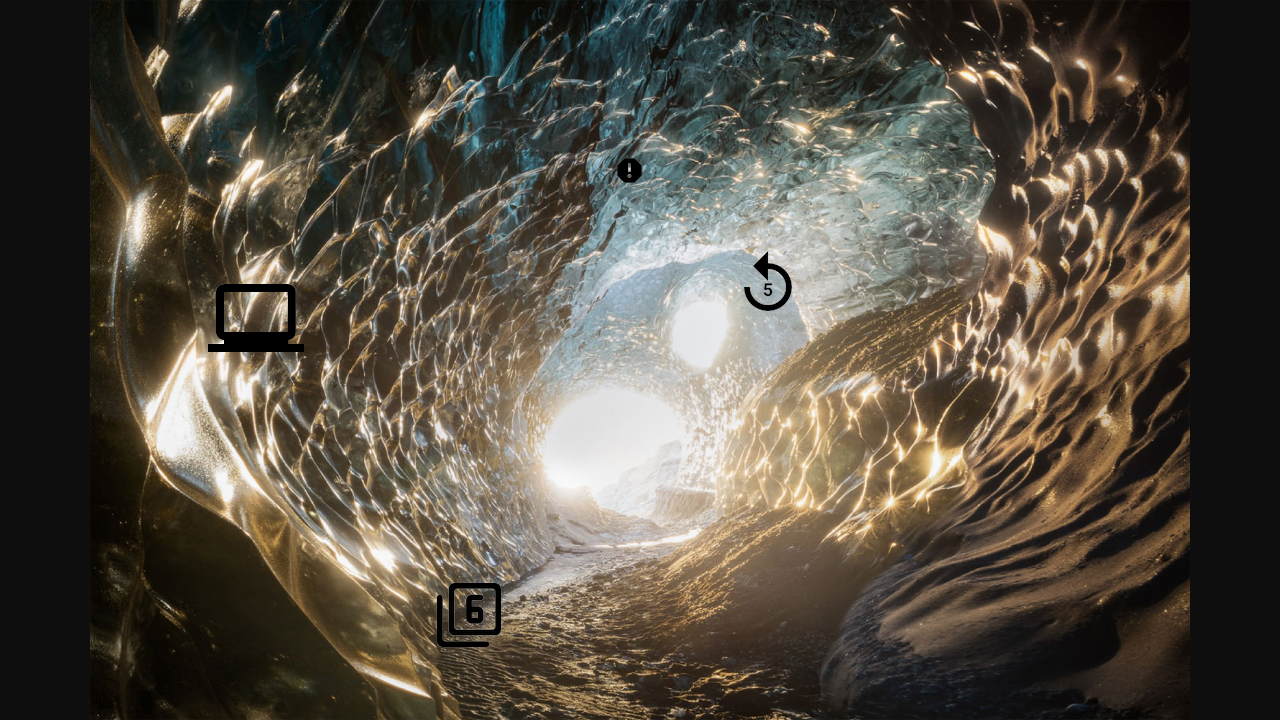  I want to click on access windows laptop or PC settings, so click(256, 320).